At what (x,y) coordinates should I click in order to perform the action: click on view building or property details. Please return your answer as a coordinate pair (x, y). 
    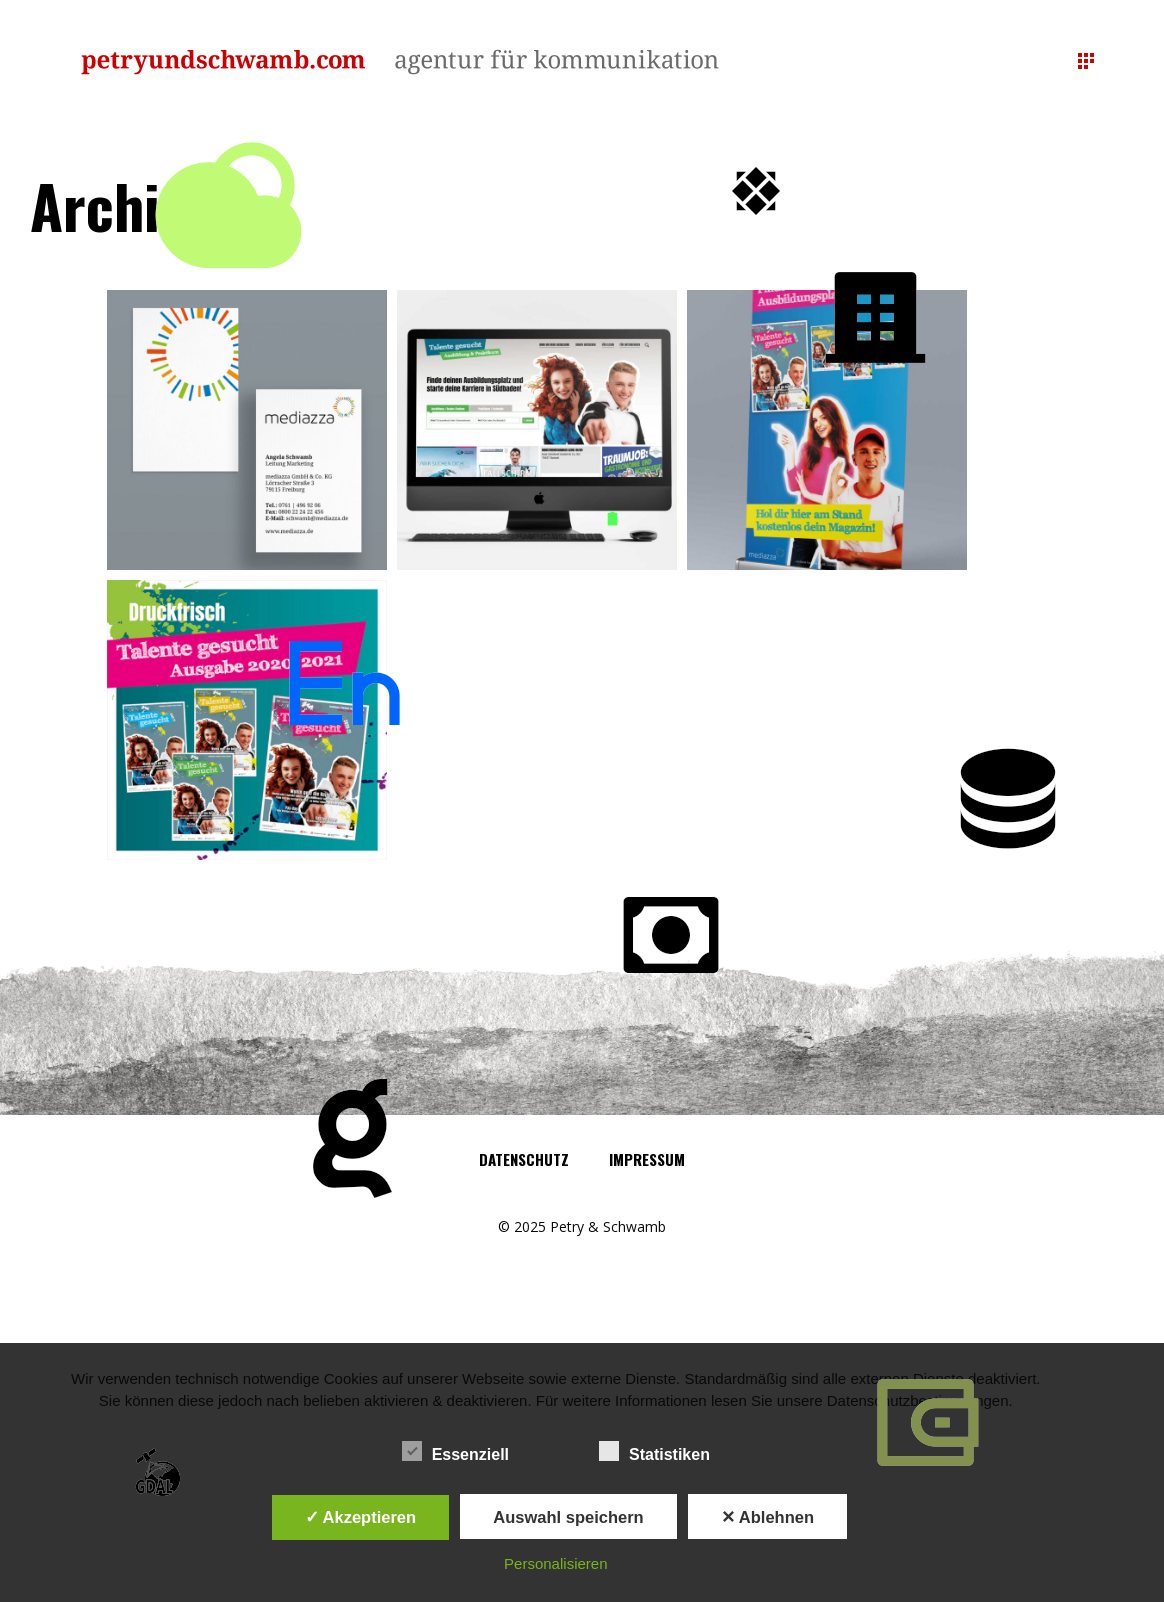
    Looking at the image, I should click on (875, 317).